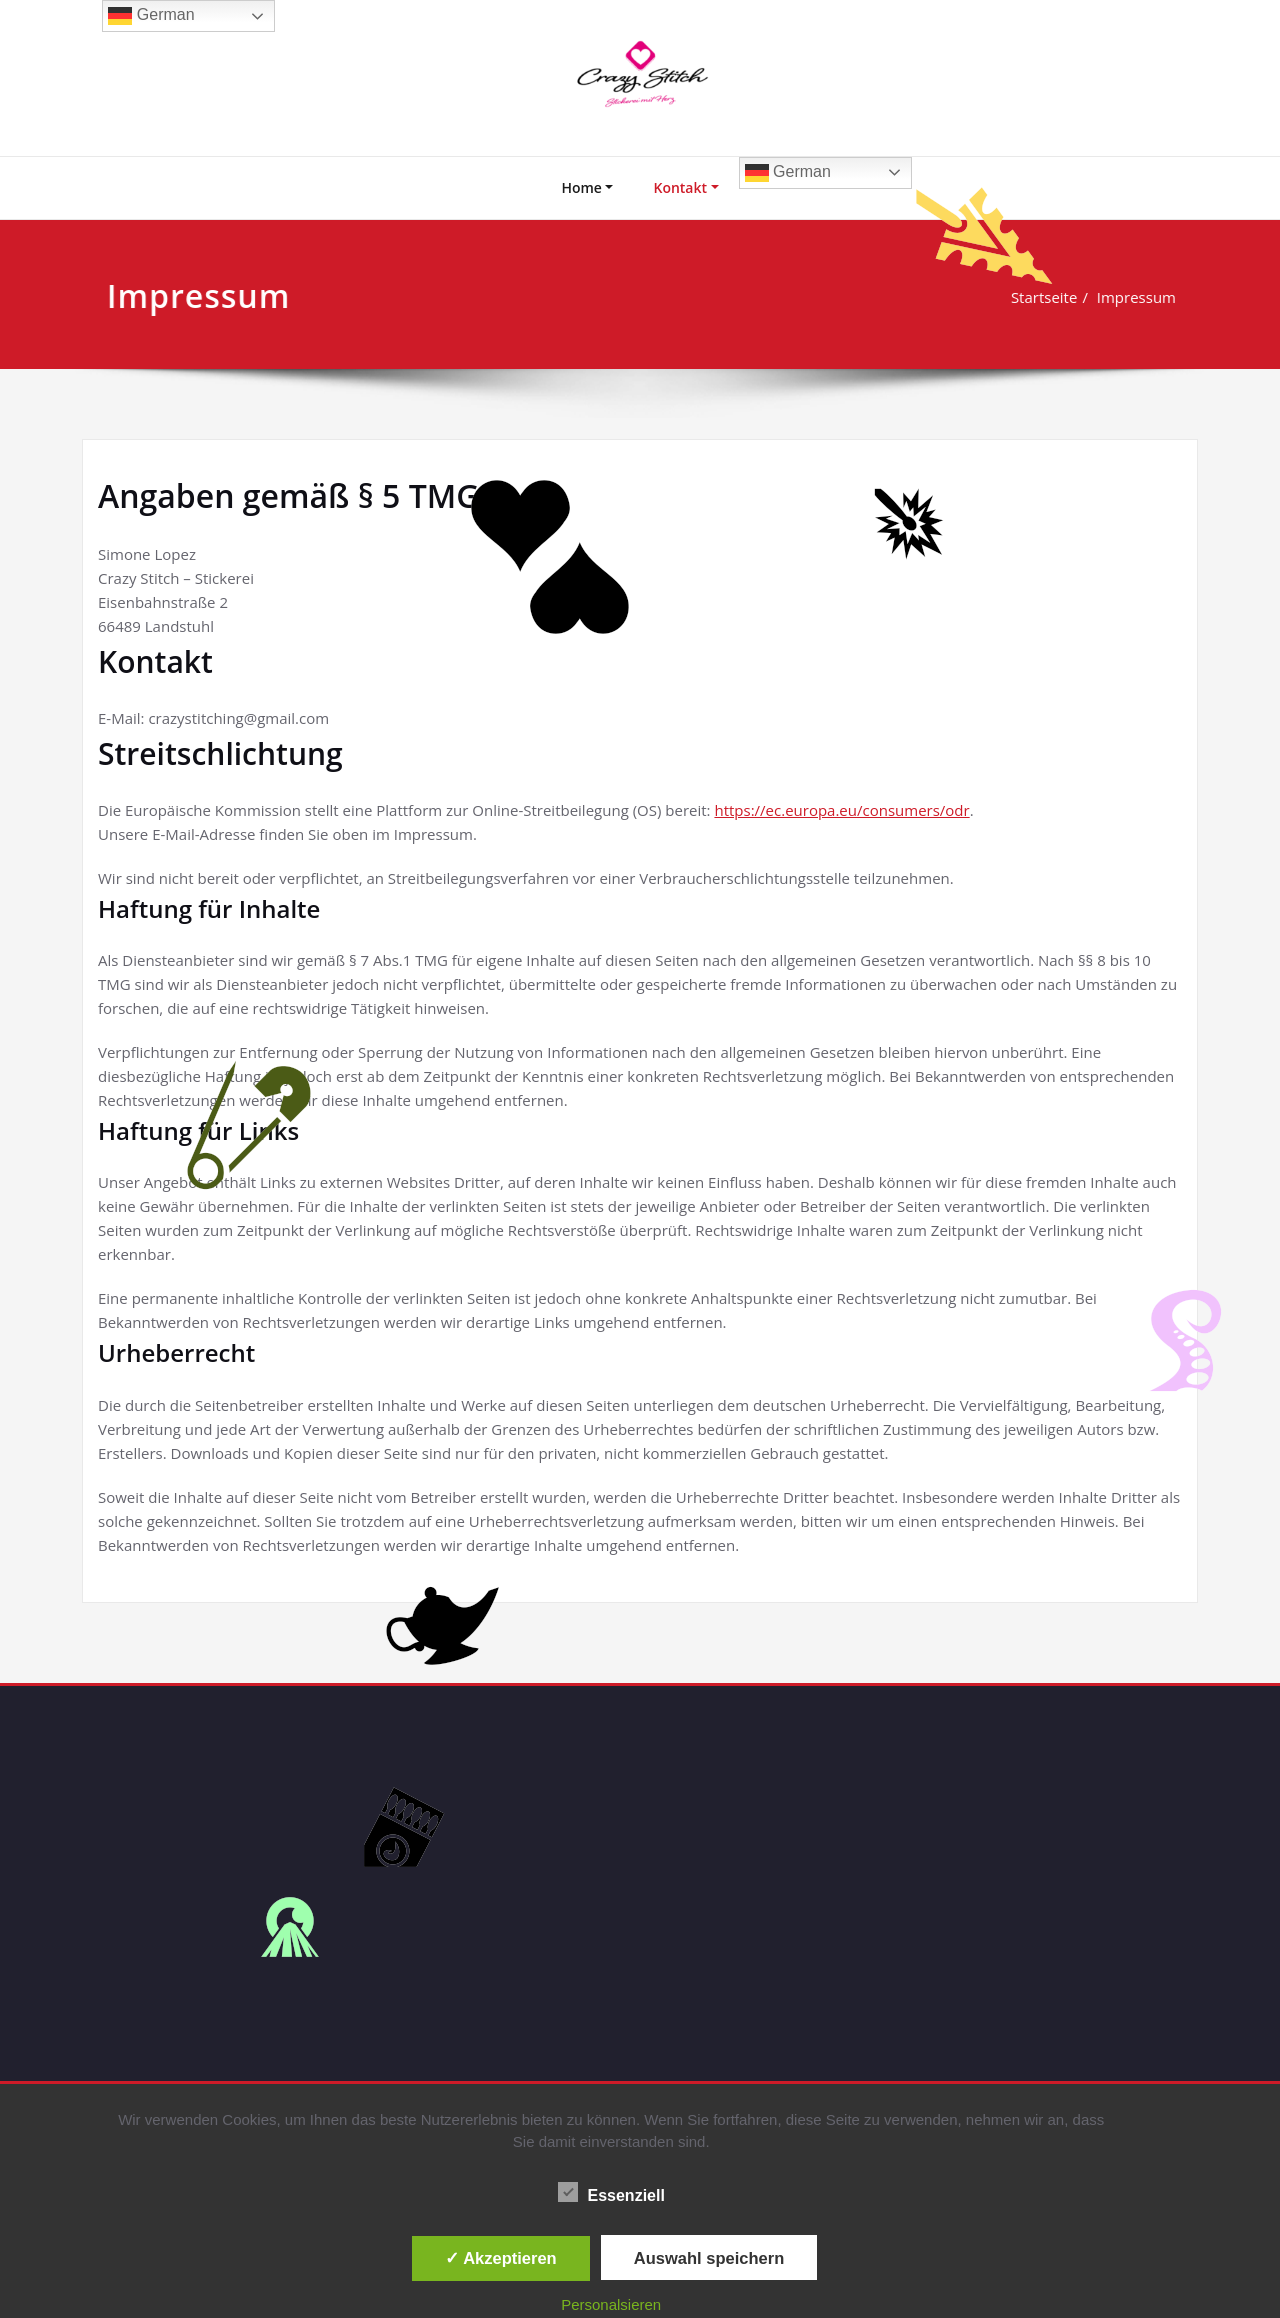 The height and width of the screenshot is (2318, 1280). I want to click on toggle between like and dislike, so click(550, 557).